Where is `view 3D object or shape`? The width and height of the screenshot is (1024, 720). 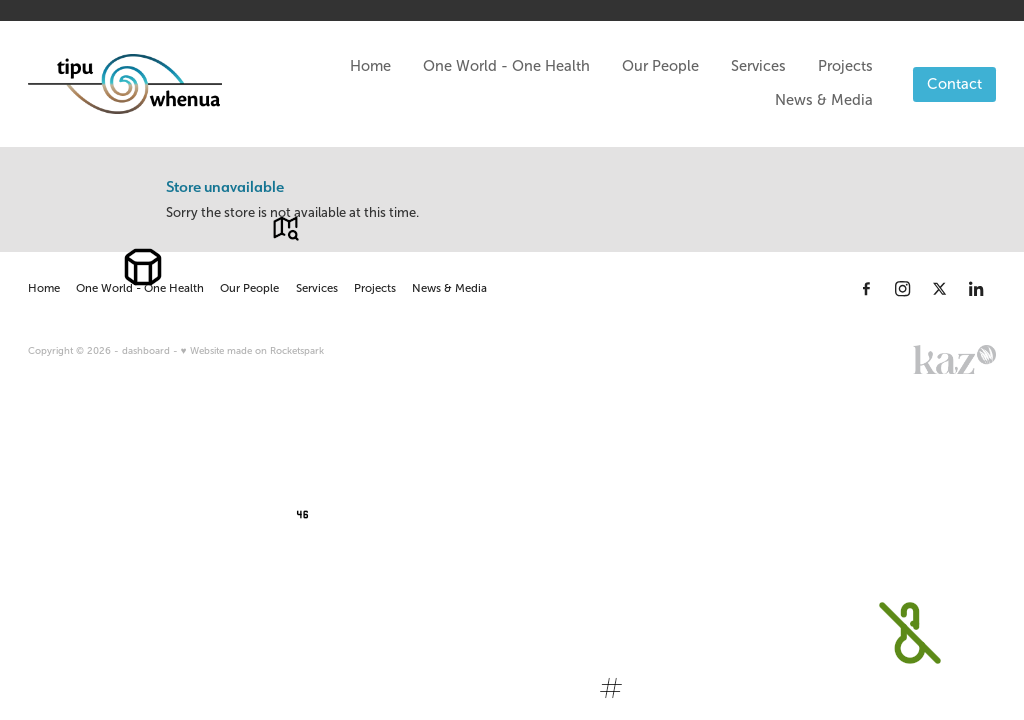
view 3D object or shape is located at coordinates (143, 267).